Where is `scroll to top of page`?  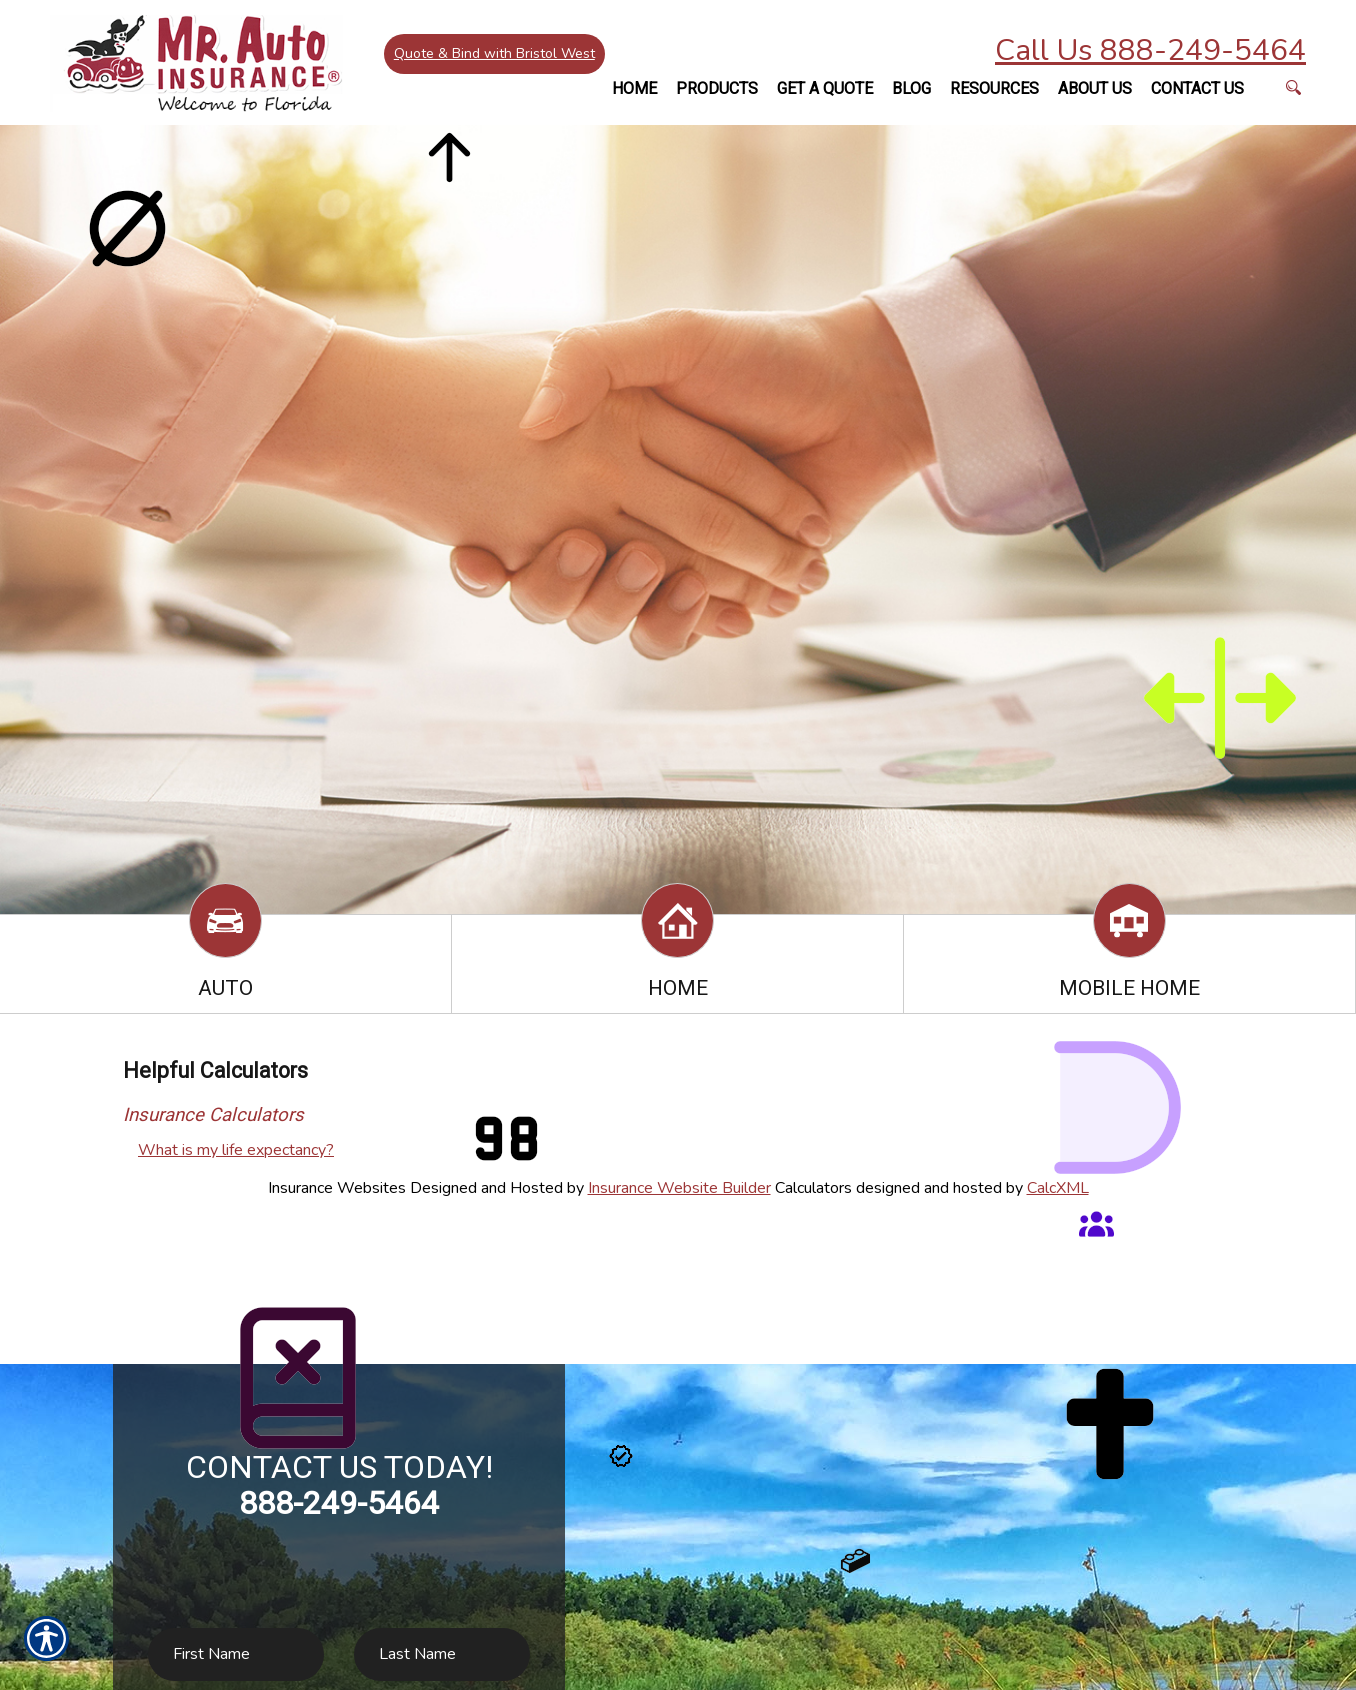 scroll to top of page is located at coordinates (449, 157).